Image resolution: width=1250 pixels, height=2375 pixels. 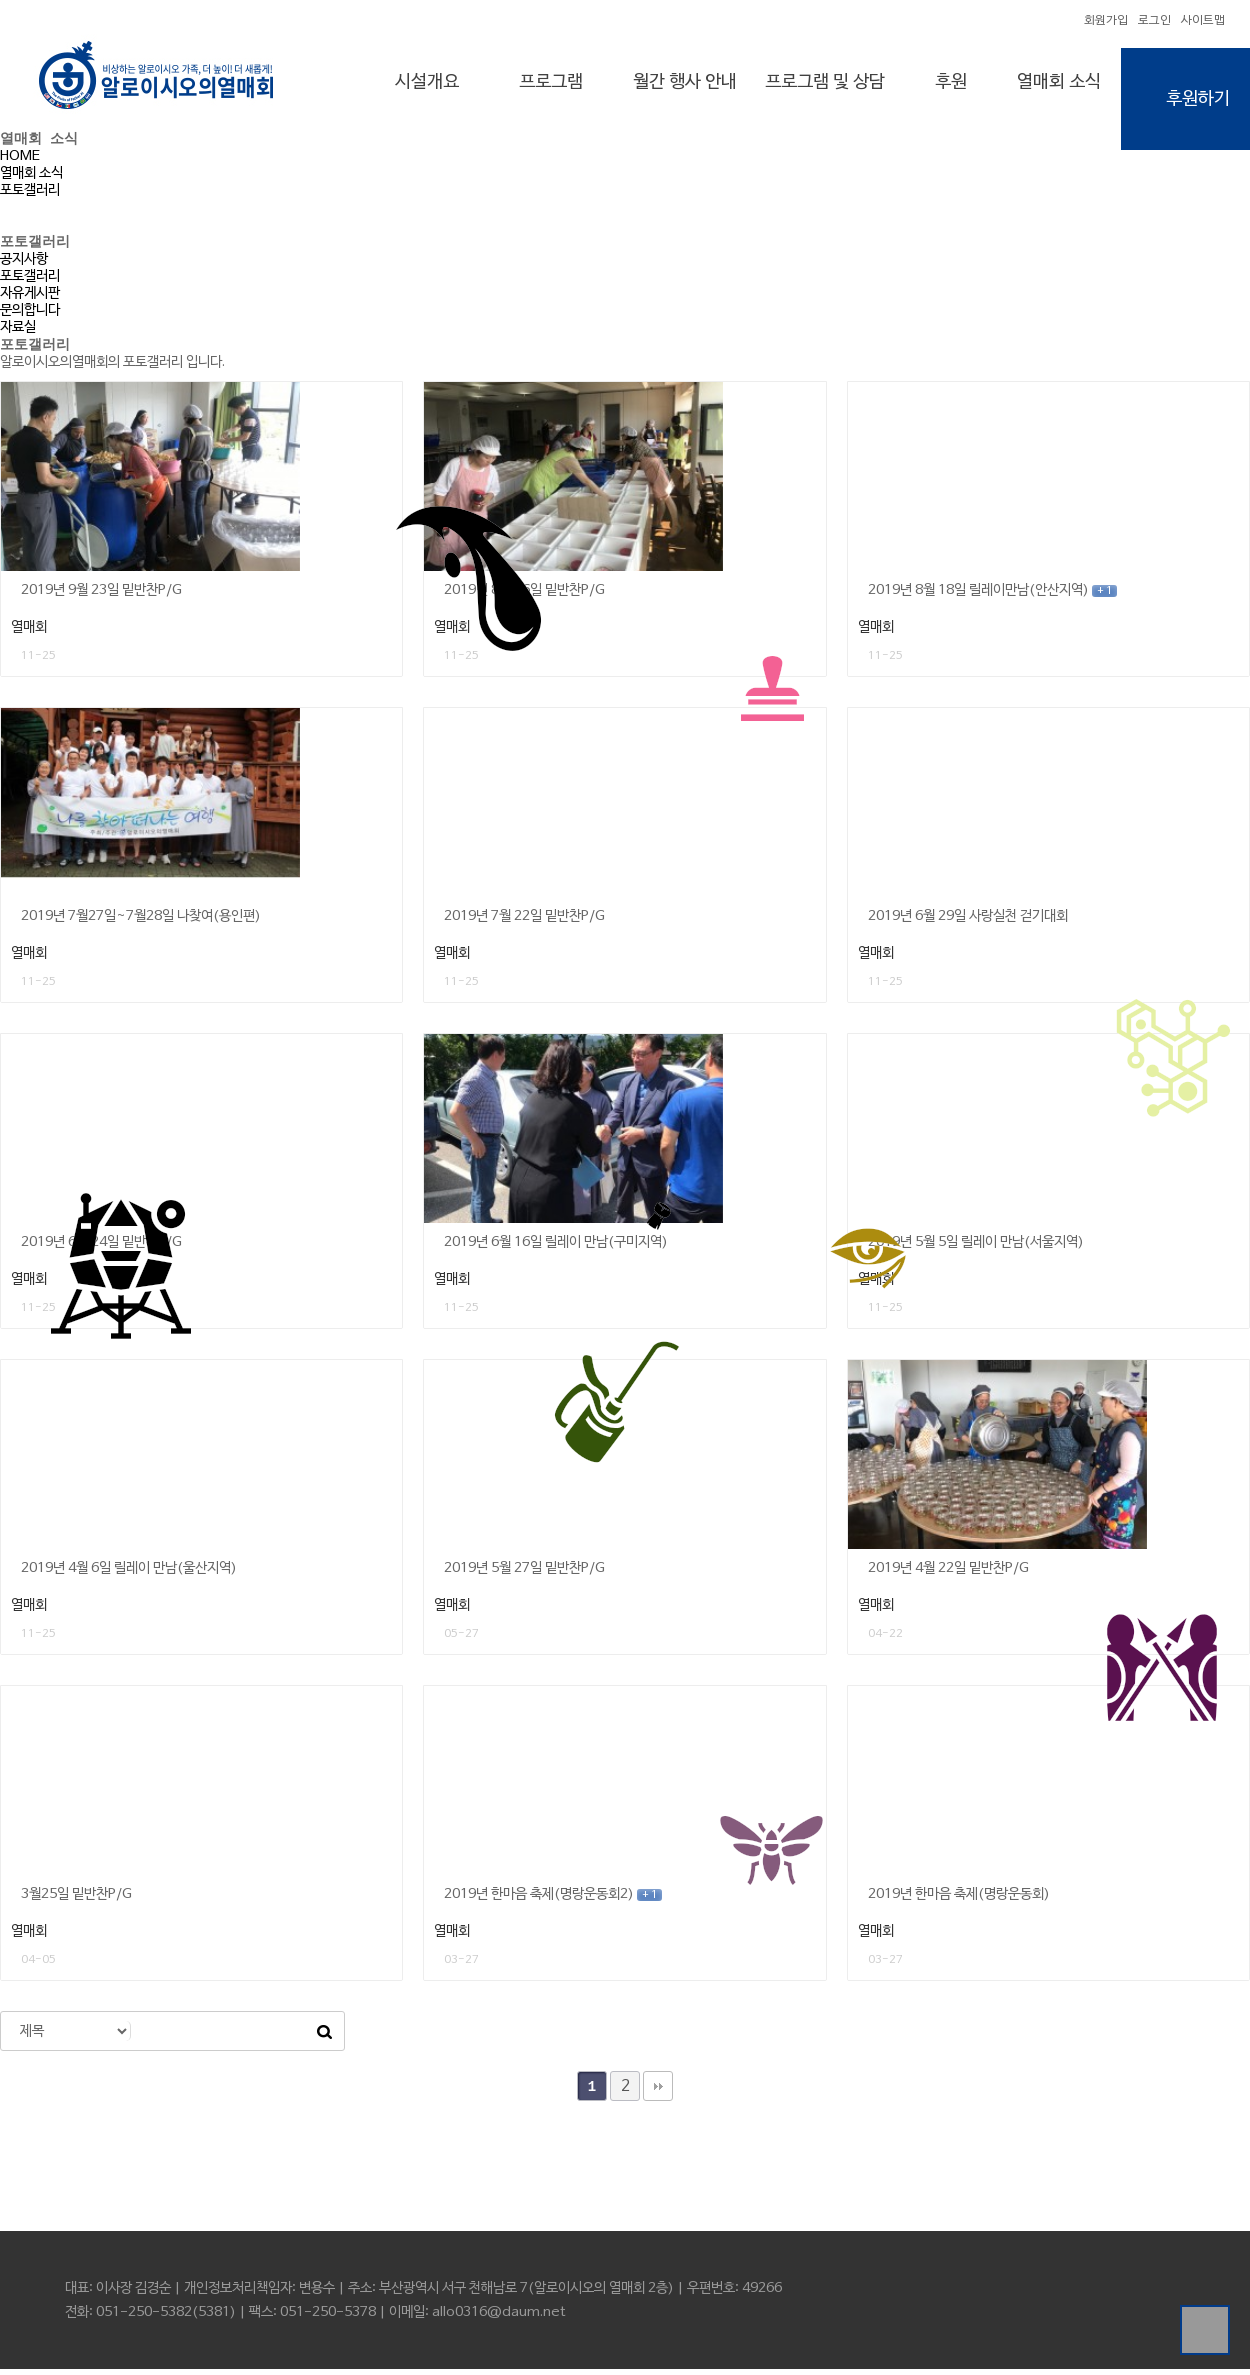 What do you see at coordinates (1162, 1666) in the screenshot?
I see `guards or sentries protecting an area` at bounding box center [1162, 1666].